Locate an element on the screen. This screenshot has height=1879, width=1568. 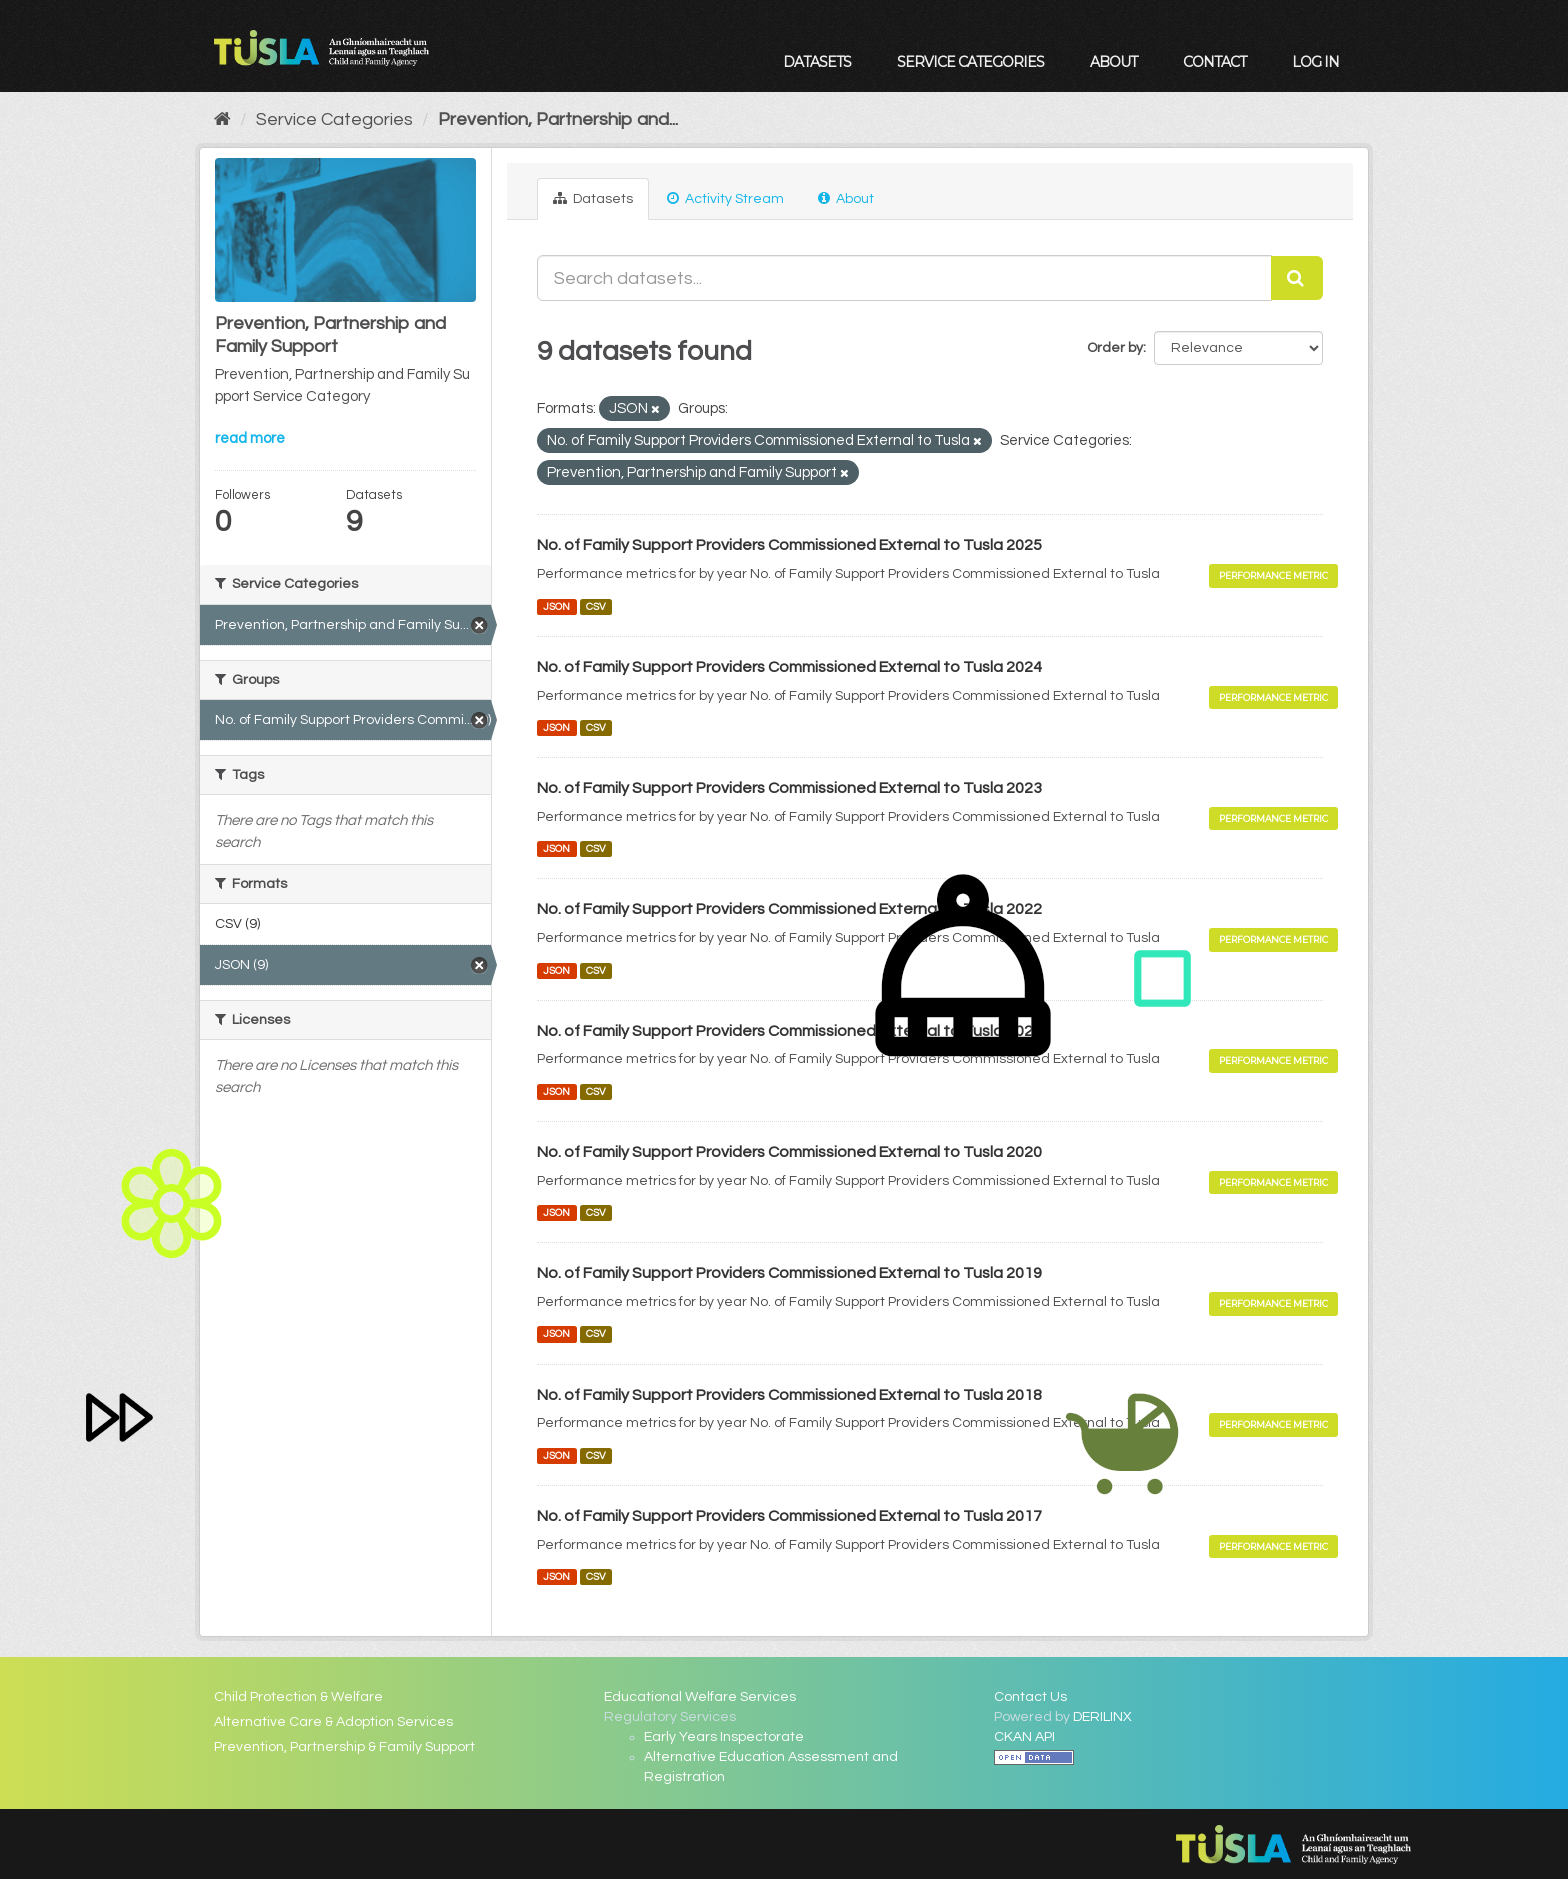
select winter or cold weather category is located at coordinates (963, 975).